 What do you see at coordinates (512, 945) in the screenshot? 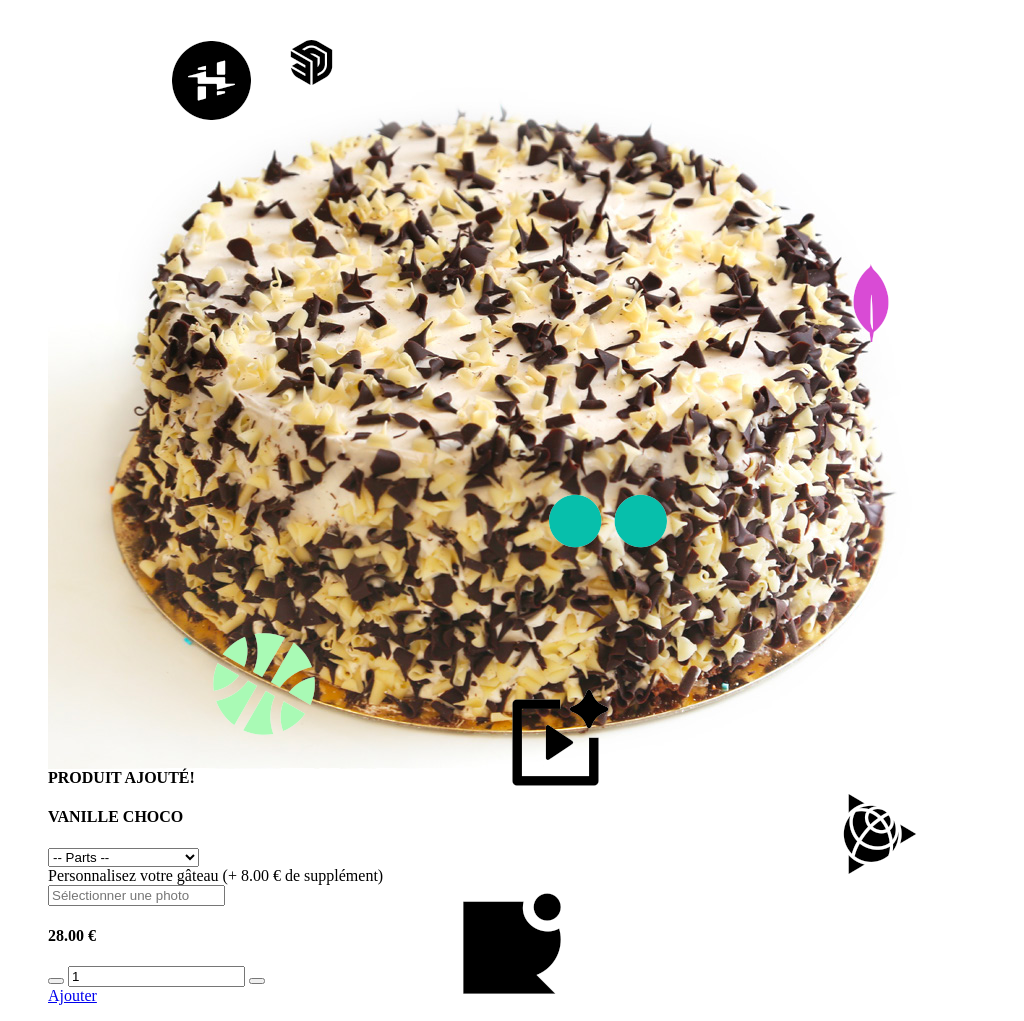
I see `remixicon logo` at bounding box center [512, 945].